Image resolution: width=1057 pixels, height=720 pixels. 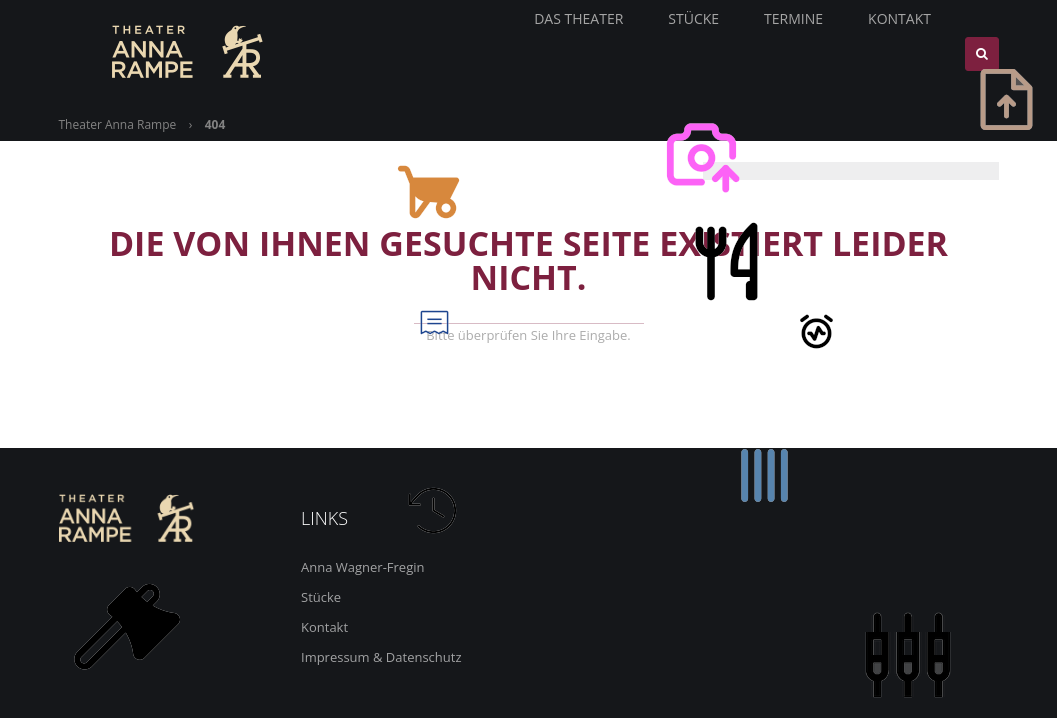 What do you see at coordinates (726, 261) in the screenshot?
I see `access restaurant or dining options` at bounding box center [726, 261].